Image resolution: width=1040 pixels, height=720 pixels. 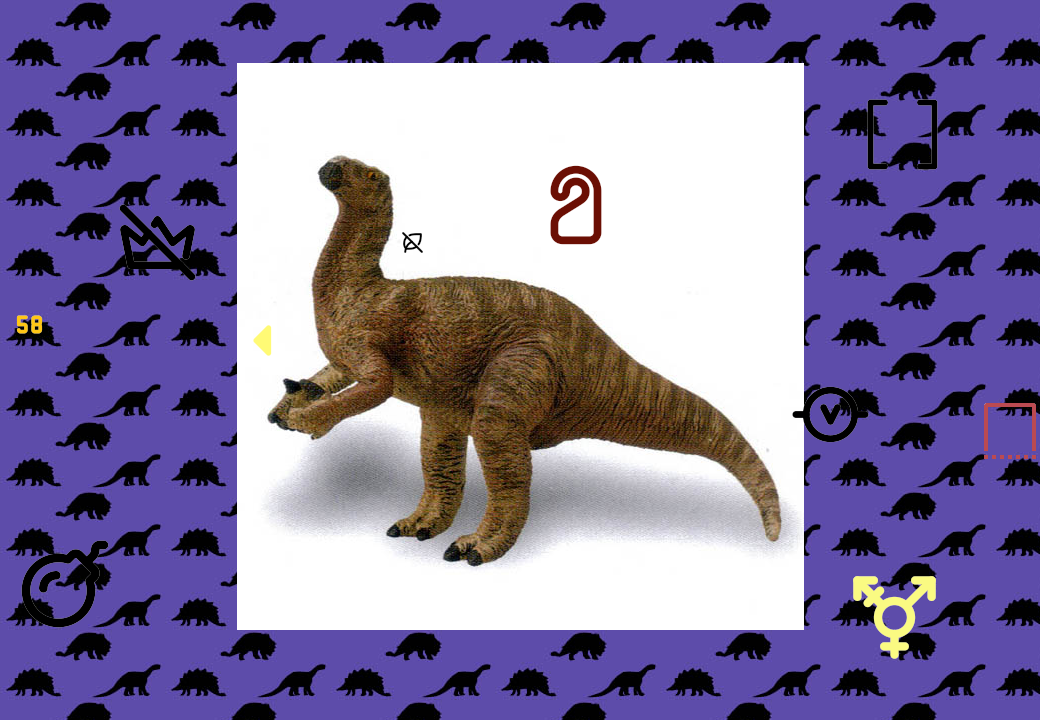 What do you see at coordinates (263, 340) in the screenshot?
I see `go back to the previous screen` at bounding box center [263, 340].